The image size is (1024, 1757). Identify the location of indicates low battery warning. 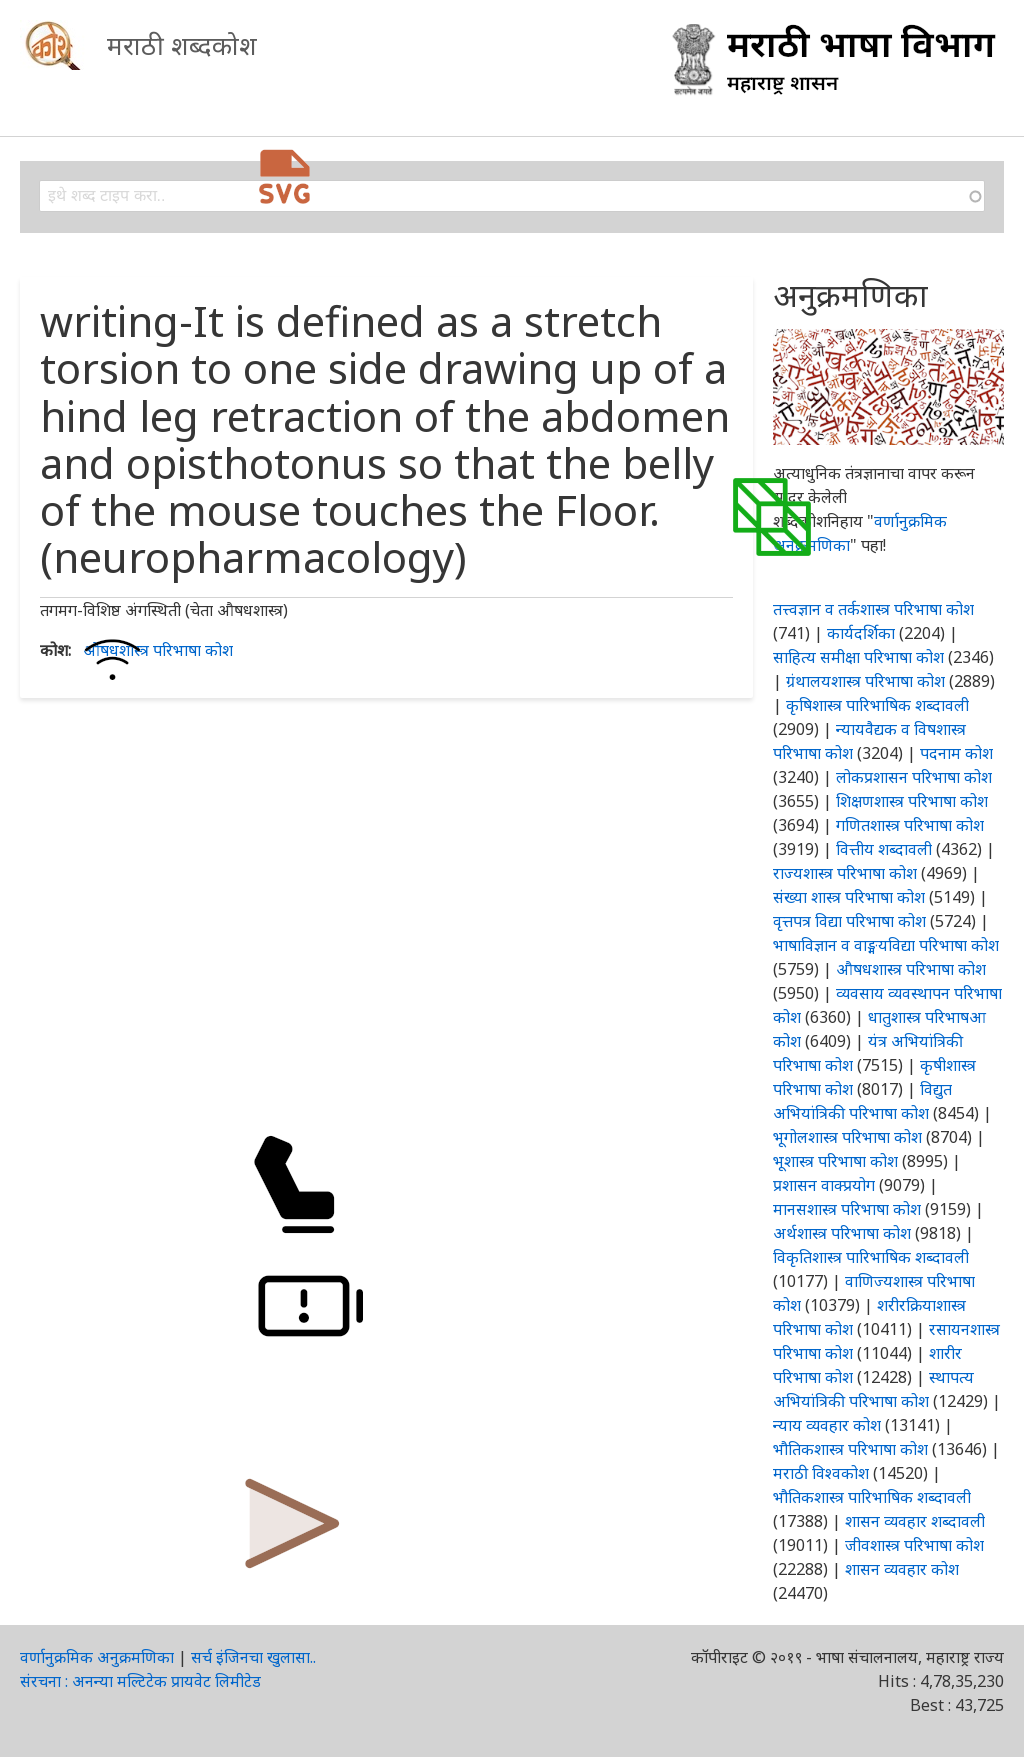
(309, 1306).